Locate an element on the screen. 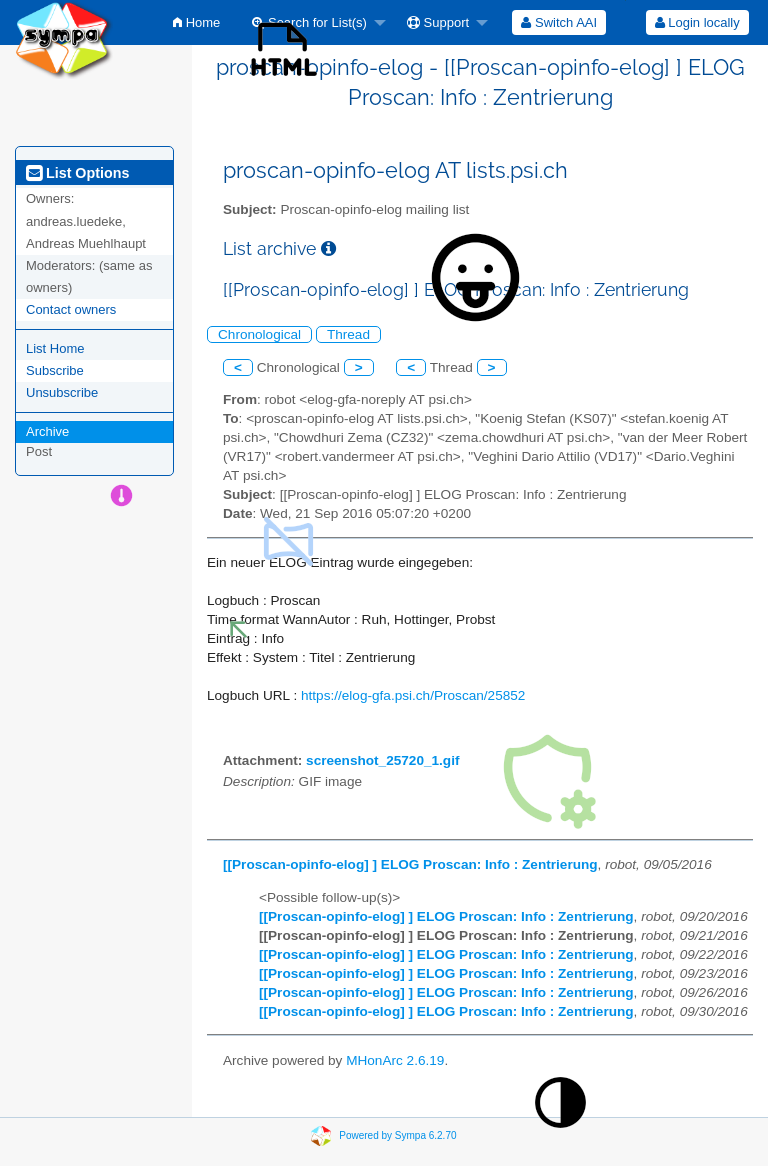 This screenshot has width=768, height=1166. adjust display brightness to 50% is located at coordinates (560, 1102).